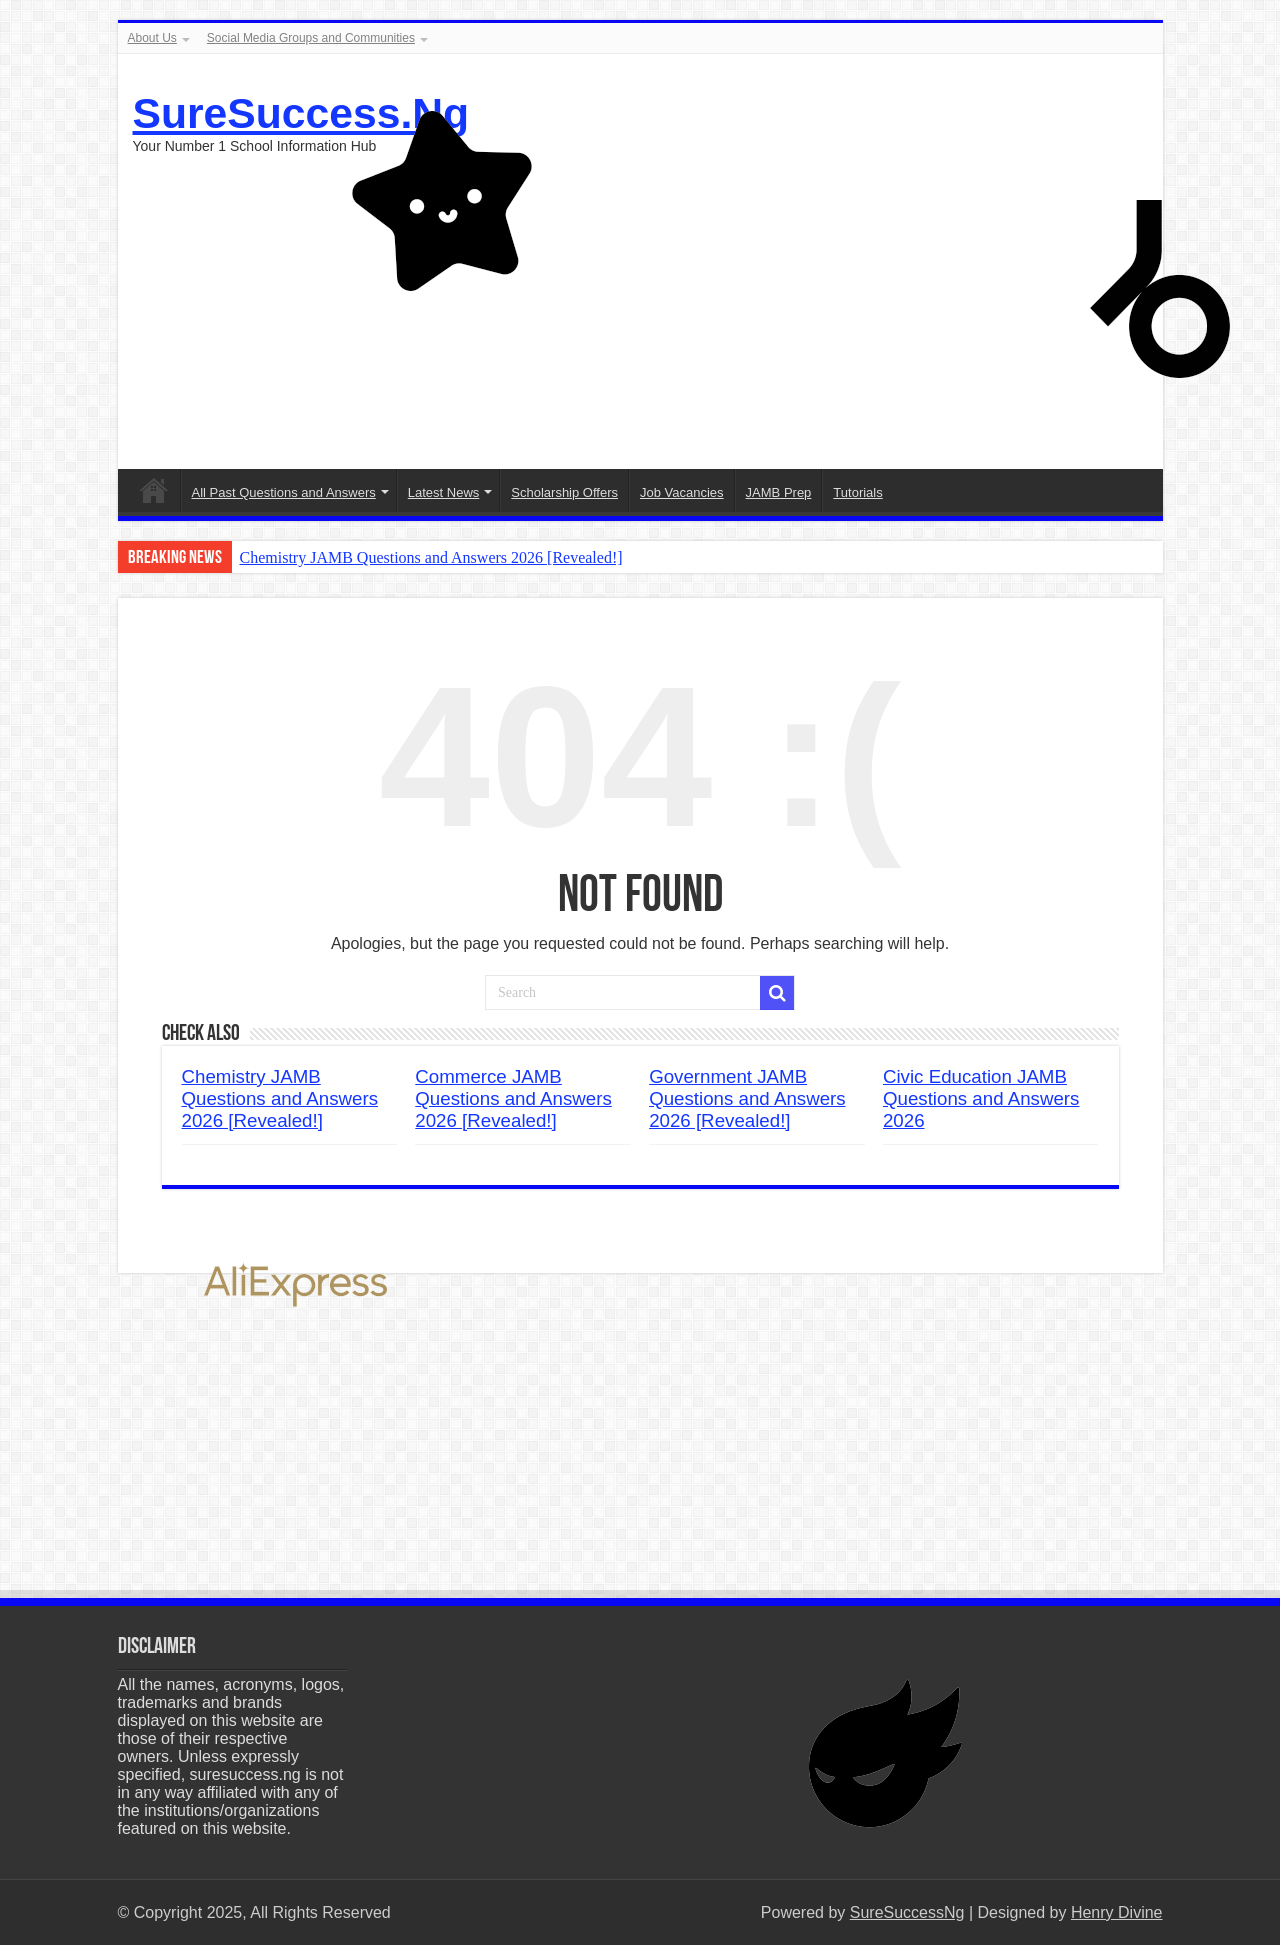 This screenshot has height=1945, width=1280. I want to click on open the AliExpress shopping app, so click(295, 1284).